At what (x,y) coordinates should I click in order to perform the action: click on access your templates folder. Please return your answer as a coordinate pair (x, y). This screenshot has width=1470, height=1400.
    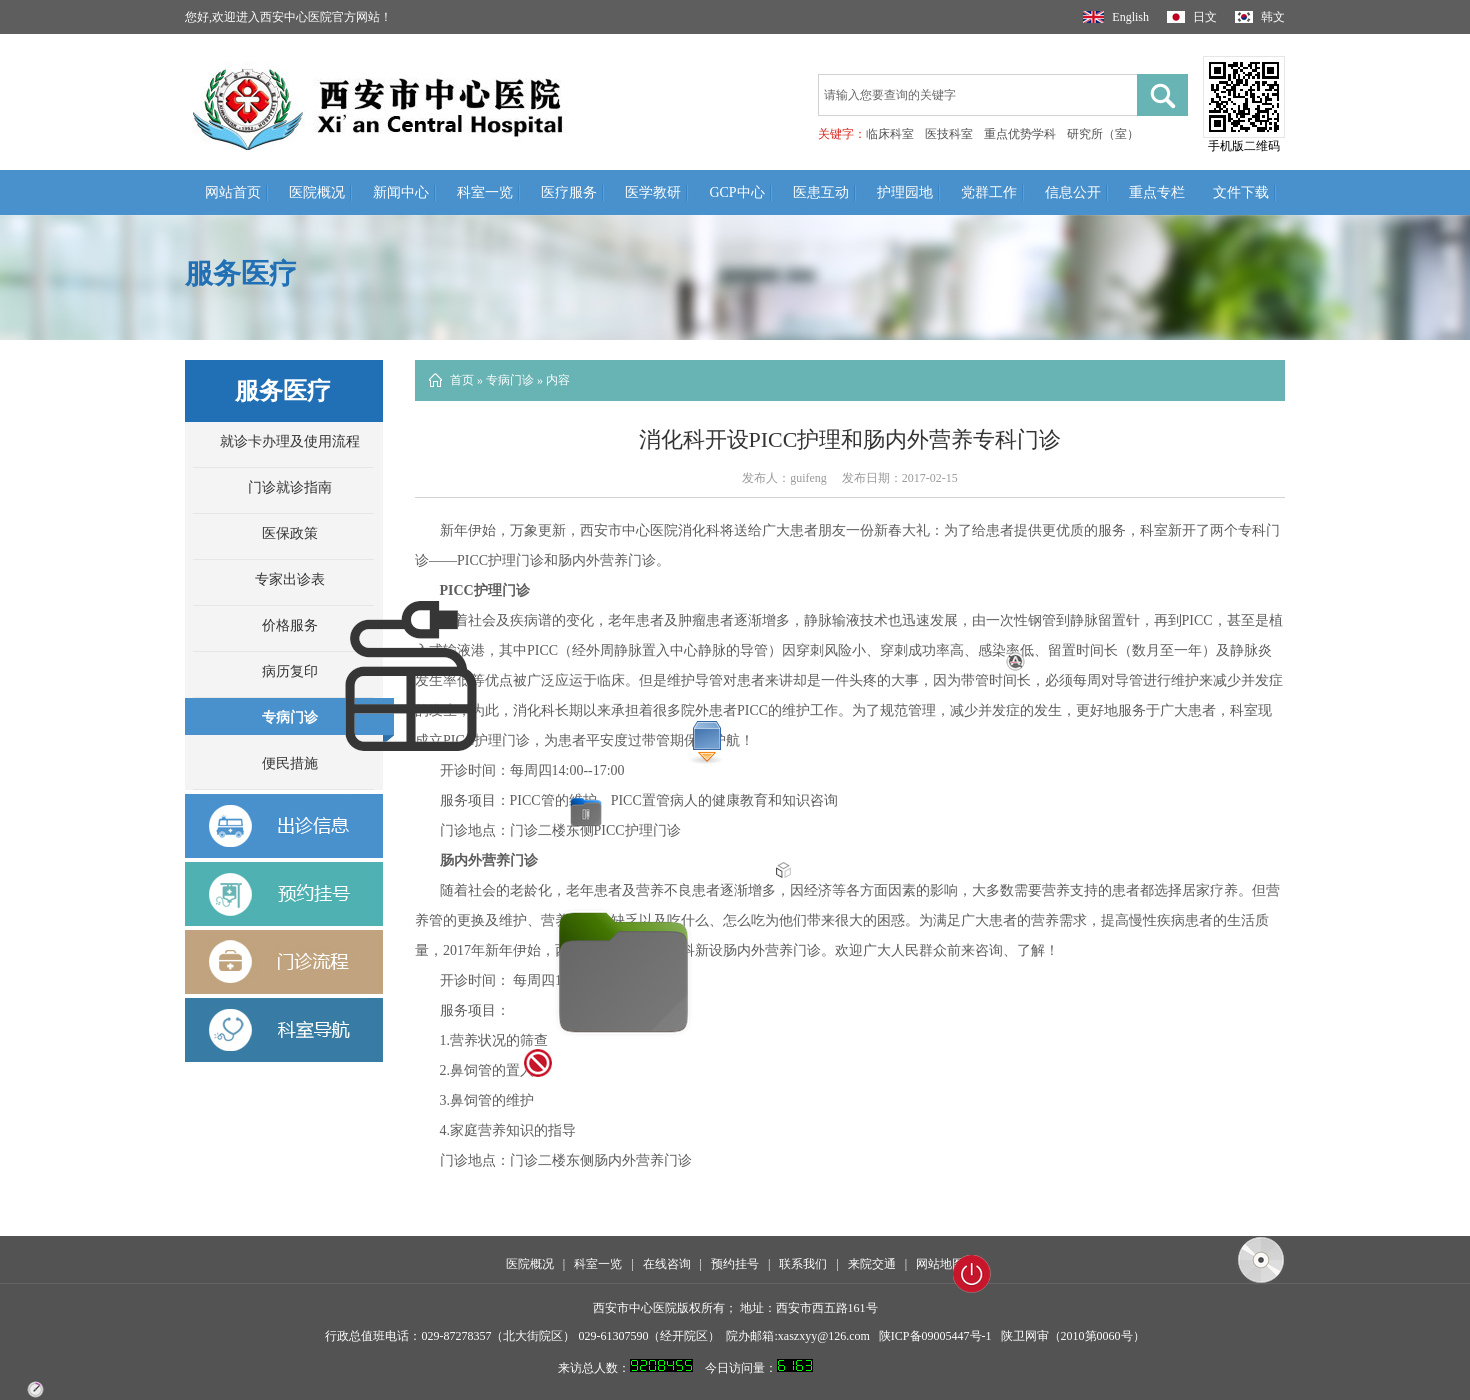
    Looking at the image, I should click on (586, 812).